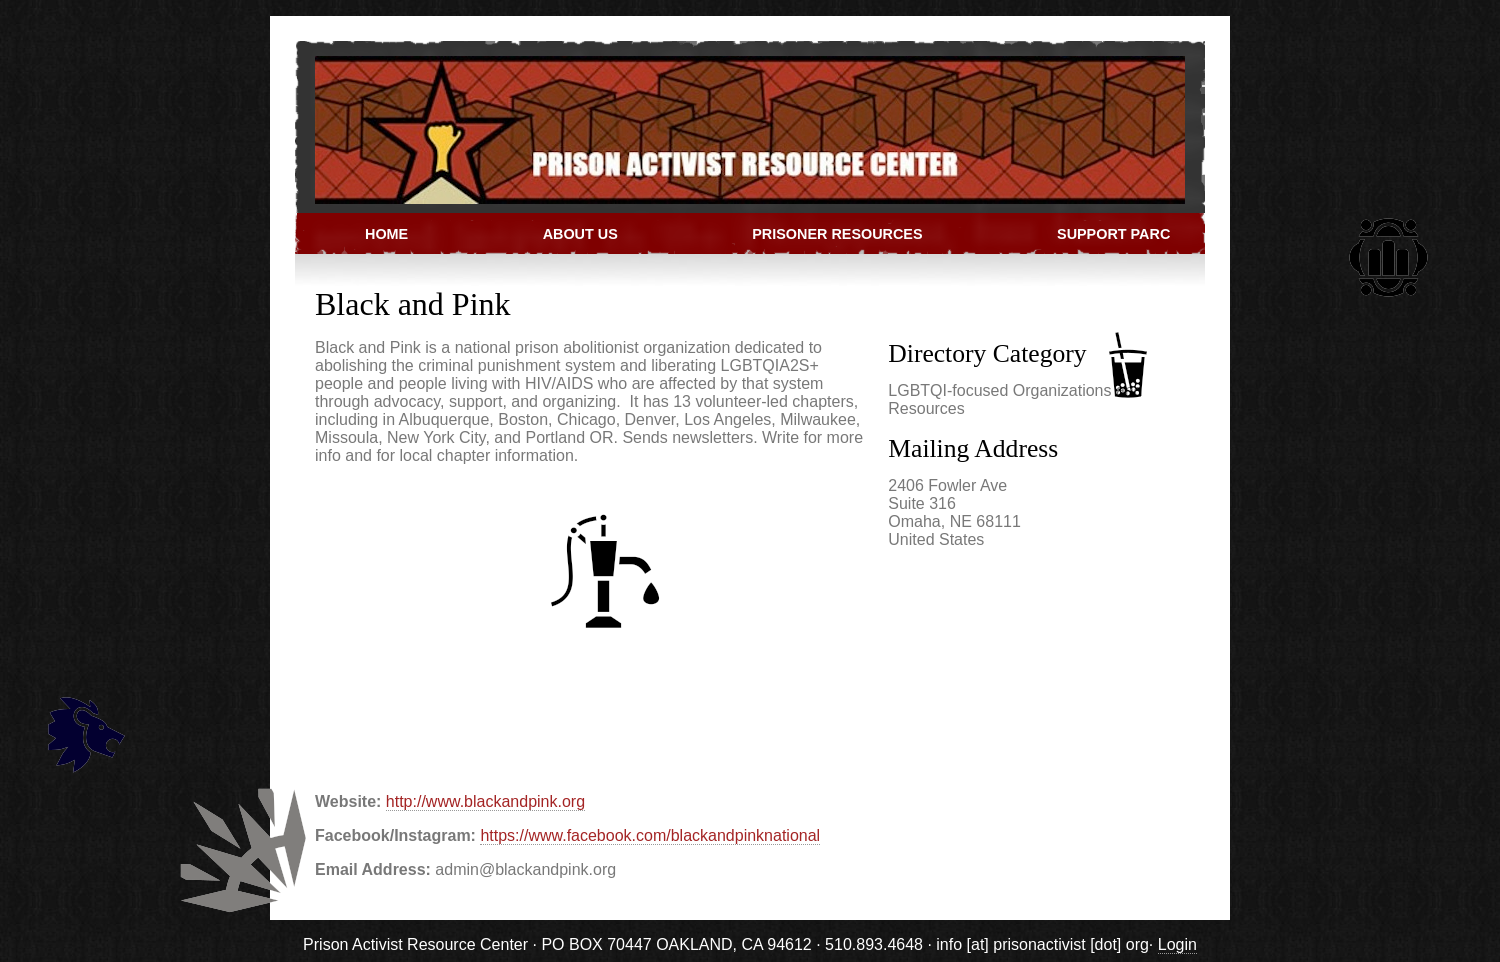 The height and width of the screenshot is (962, 1500). What do you see at coordinates (603, 570) in the screenshot?
I see `manual water pump tool or equipment` at bounding box center [603, 570].